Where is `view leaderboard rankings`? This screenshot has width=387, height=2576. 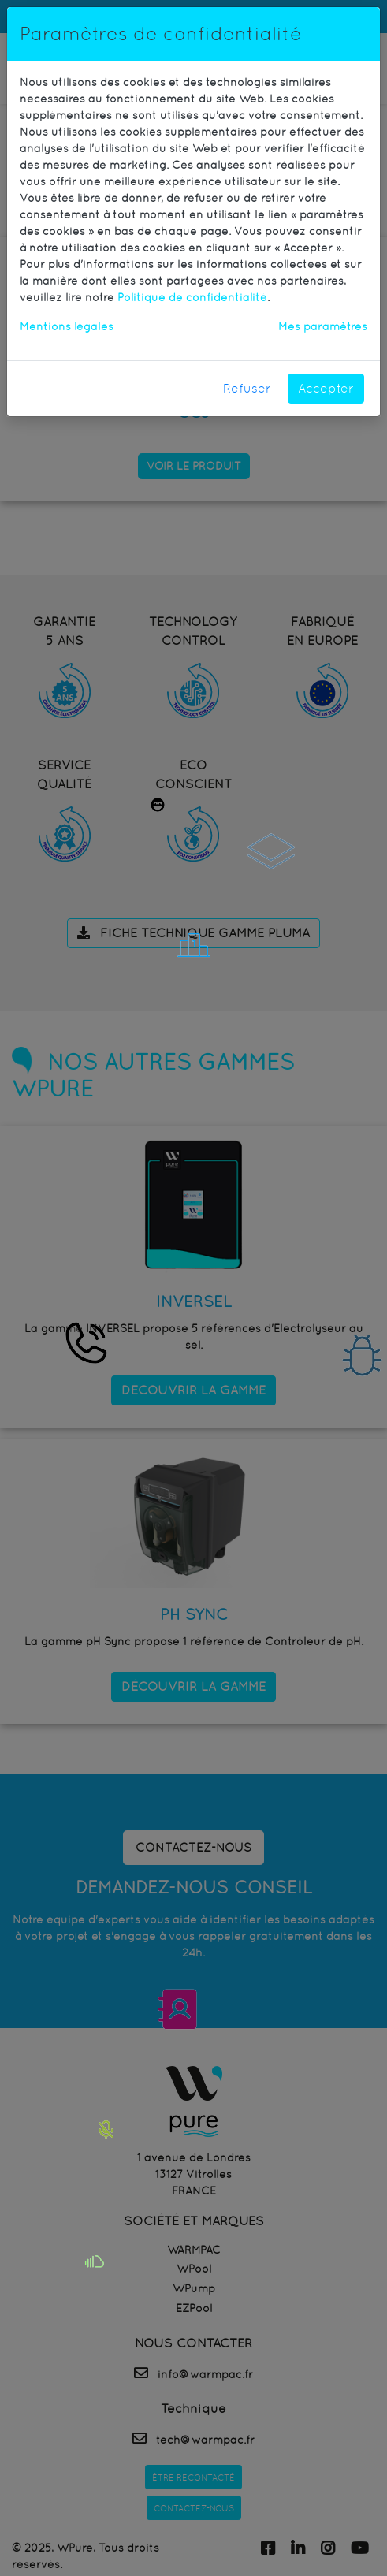 view leaderboard rankings is located at coordinates (194, 945).